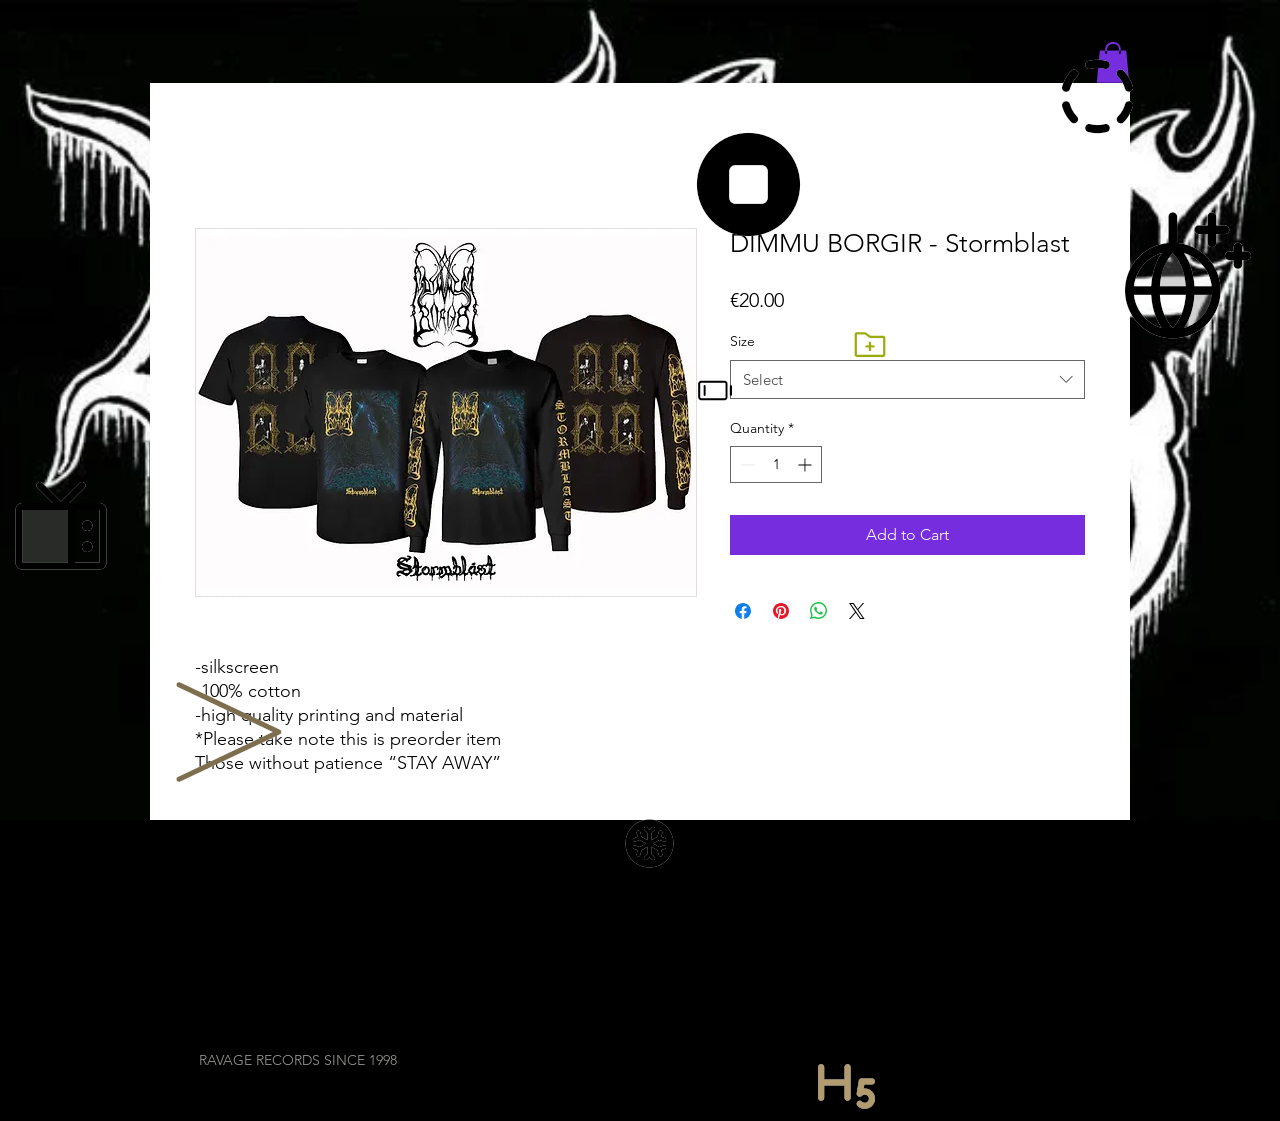 The height and width of the screenshot is (1121, 1280). I want to click on create a new folder, so click(870, 344).